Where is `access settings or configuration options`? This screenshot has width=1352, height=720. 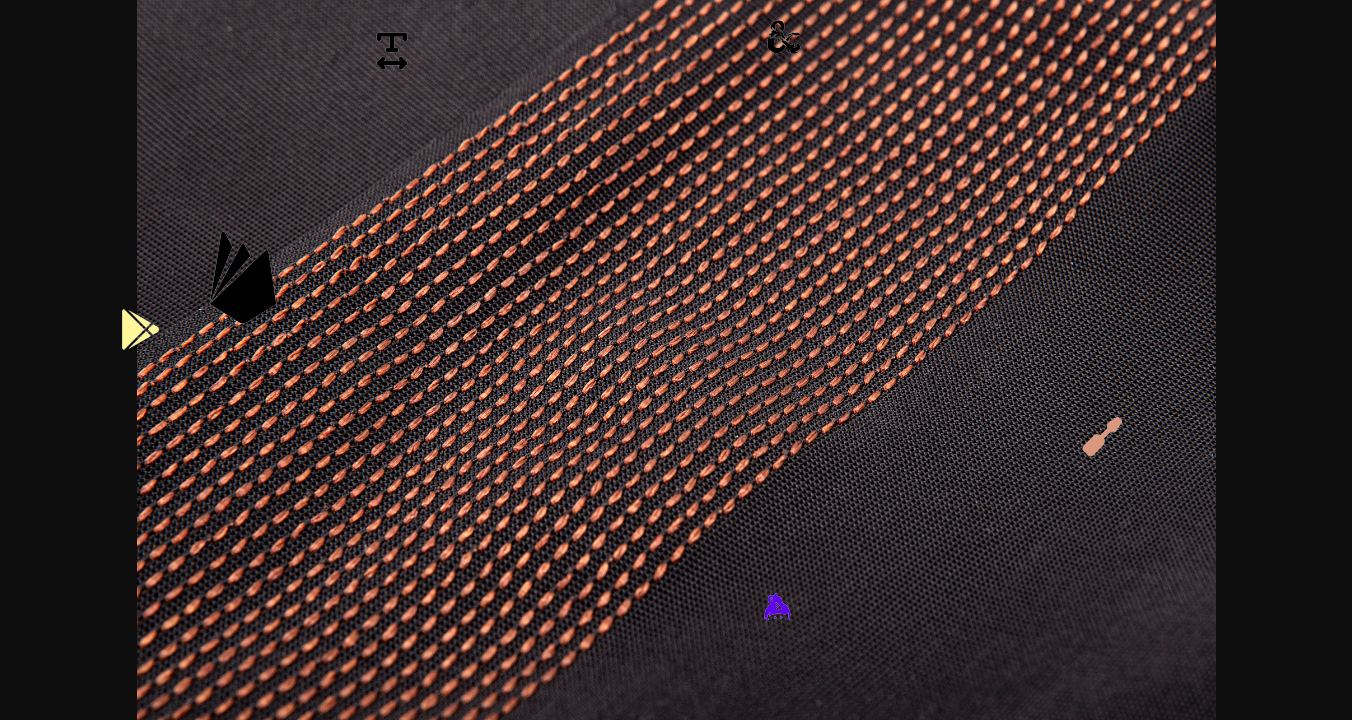
access settings or configuration options is located at coordinates (1102, 436).